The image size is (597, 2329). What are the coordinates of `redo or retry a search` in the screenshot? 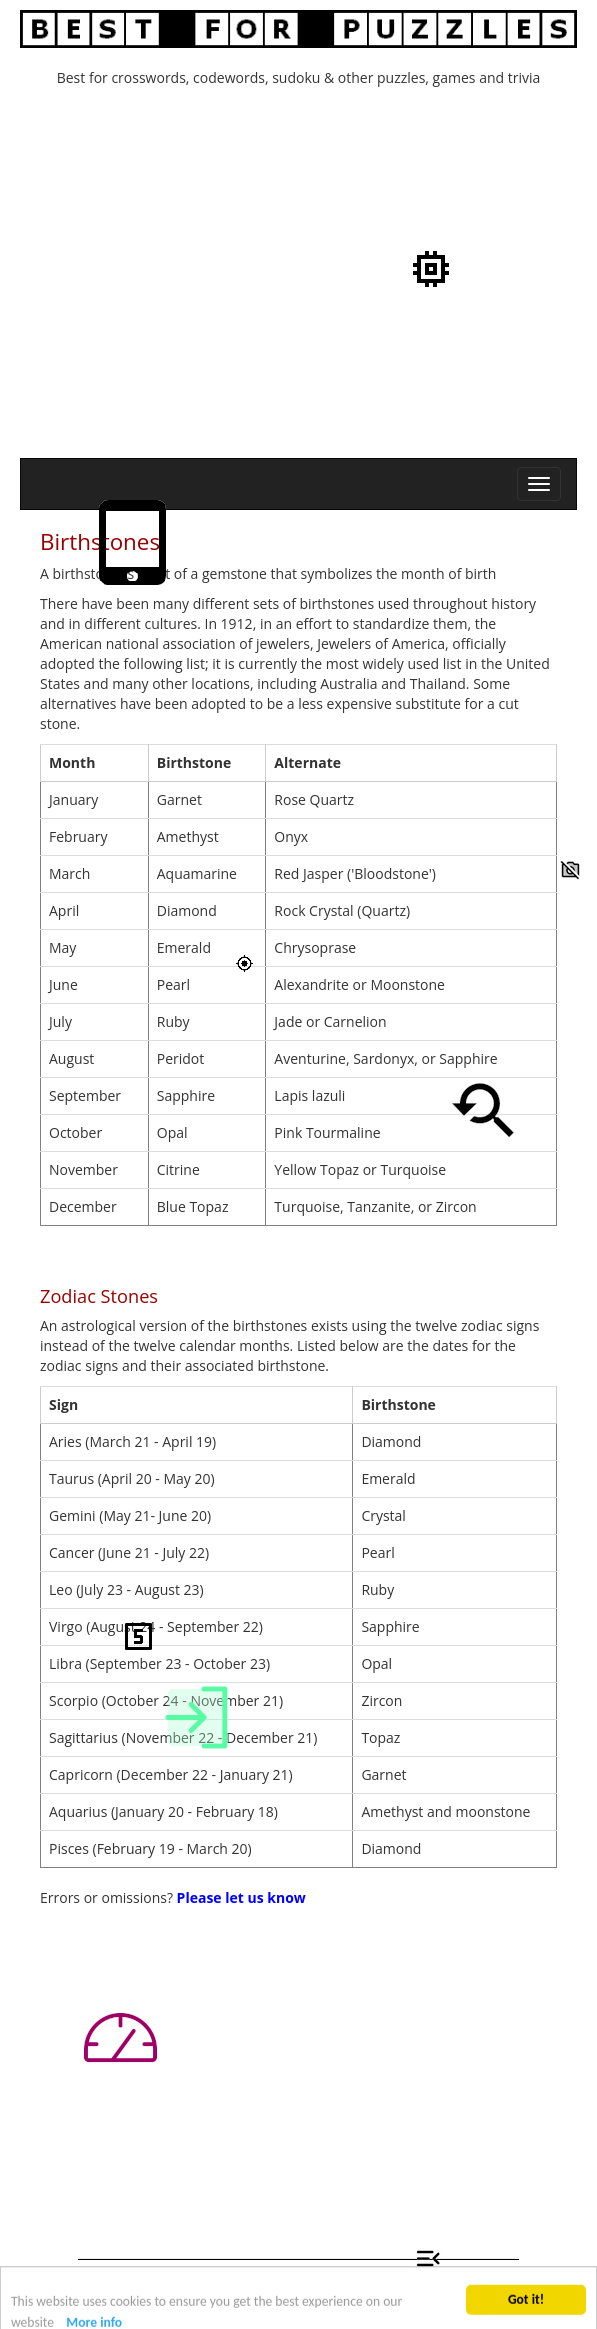 It's located at (483, 1111).